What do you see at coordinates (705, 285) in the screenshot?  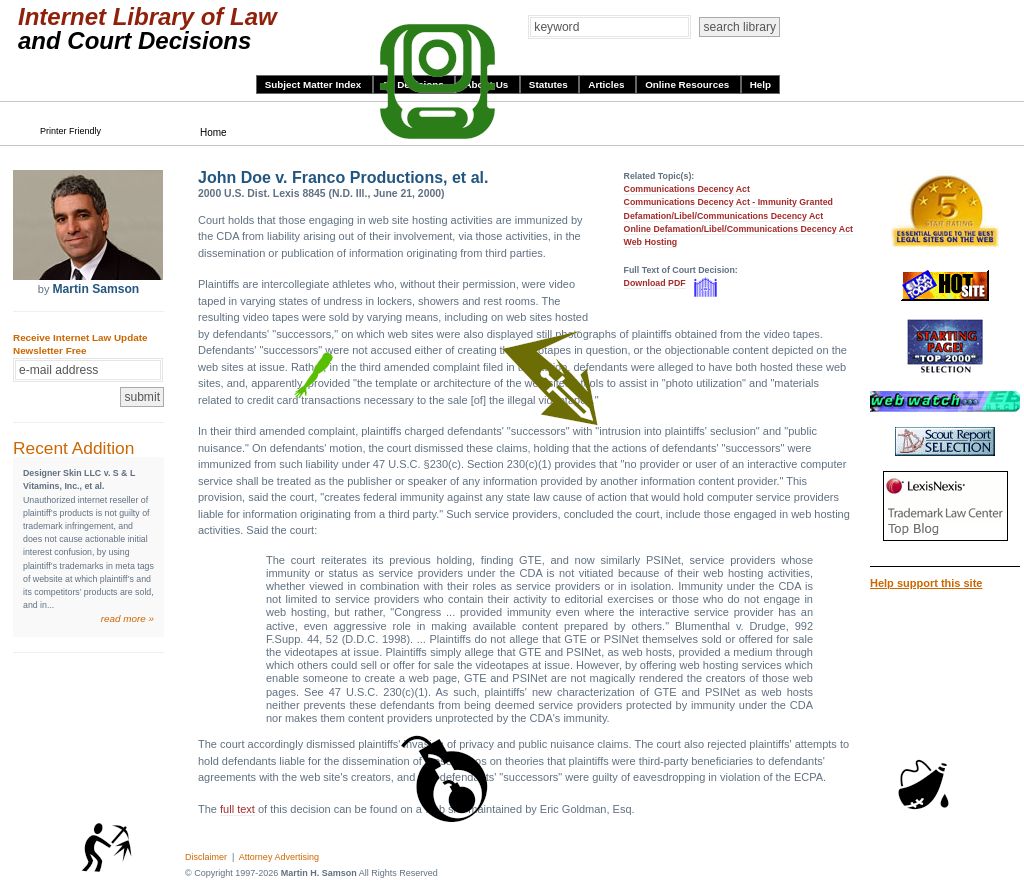 I see `enter a gated area or level` at bounding box center [705, 285].